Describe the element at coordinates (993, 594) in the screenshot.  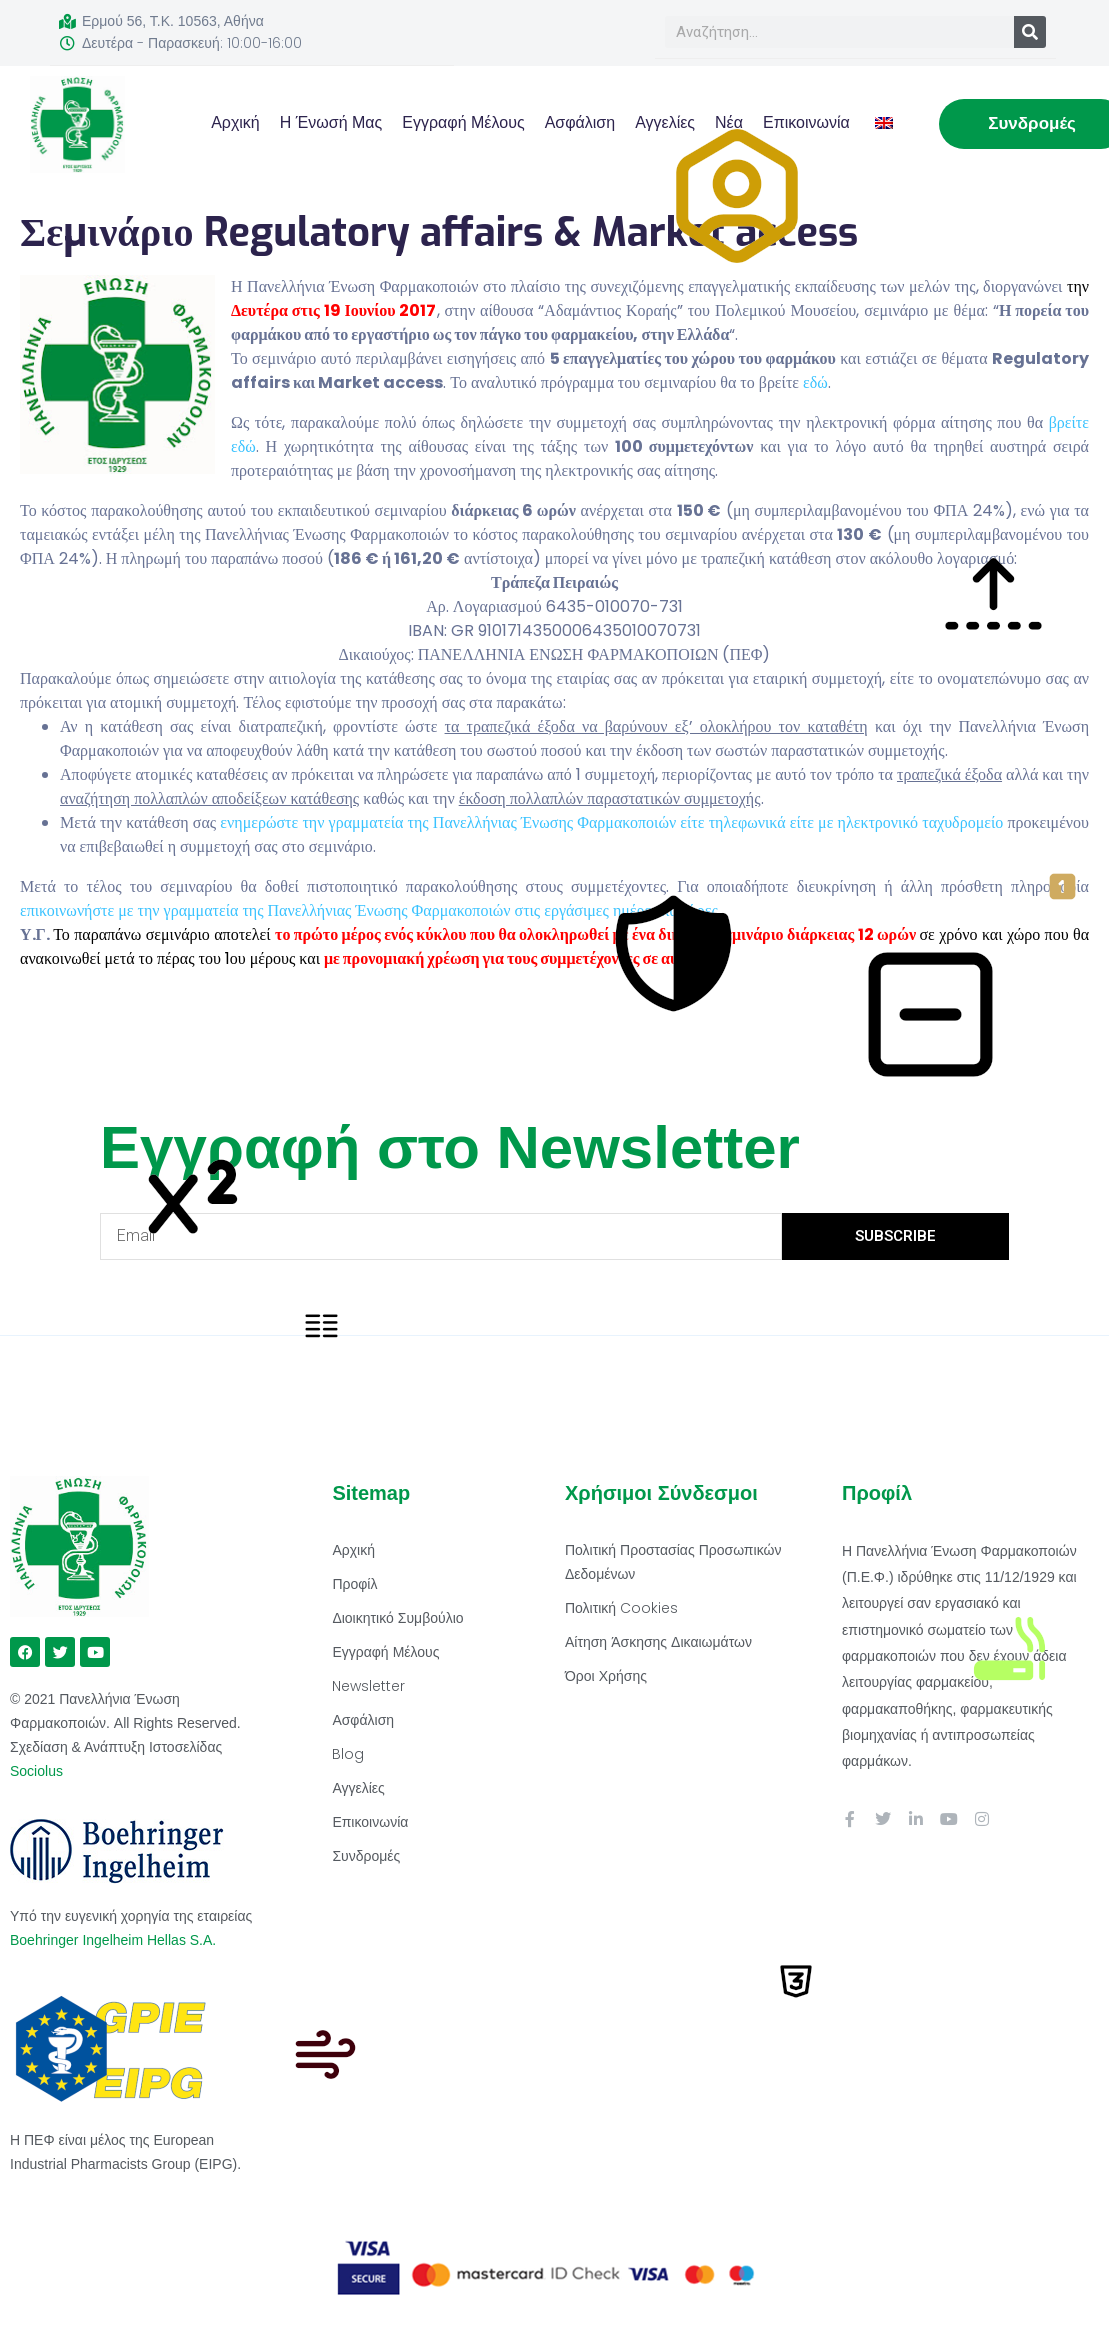
I see `collapse content upward` at that location.